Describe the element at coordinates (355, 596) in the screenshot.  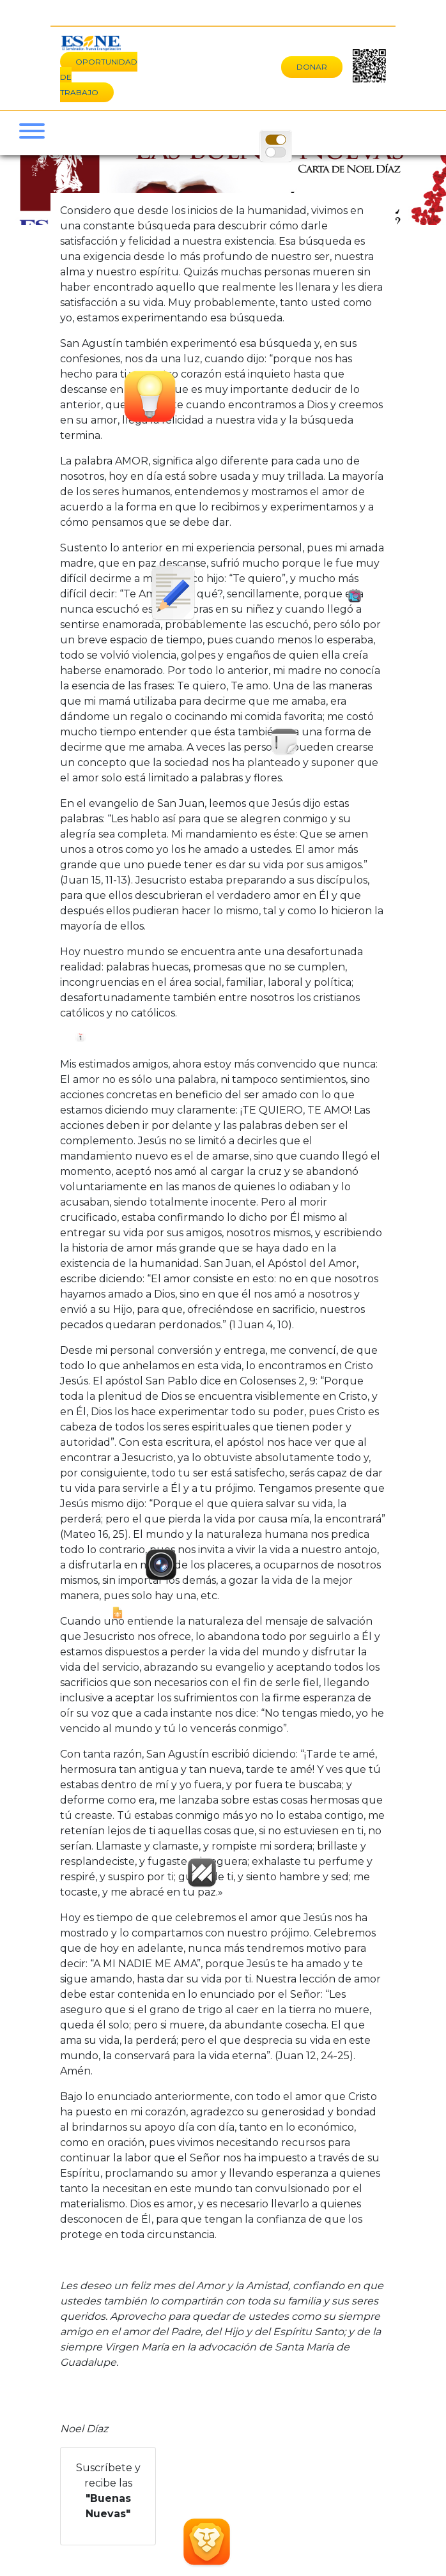
I see `open aurea color palette or design tool app` at that location.